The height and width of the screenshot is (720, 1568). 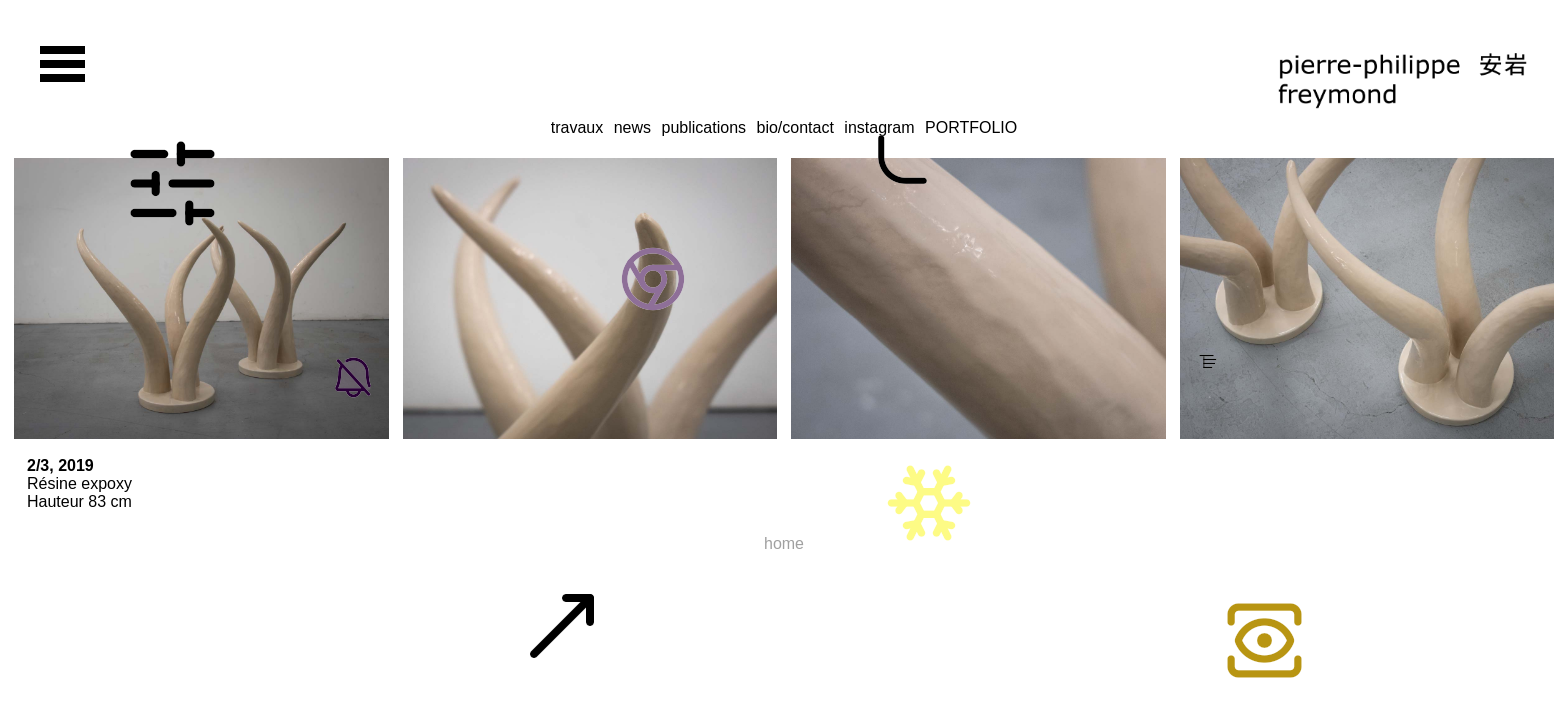 I want to click on mute notifications, so click(x=353, y=377).